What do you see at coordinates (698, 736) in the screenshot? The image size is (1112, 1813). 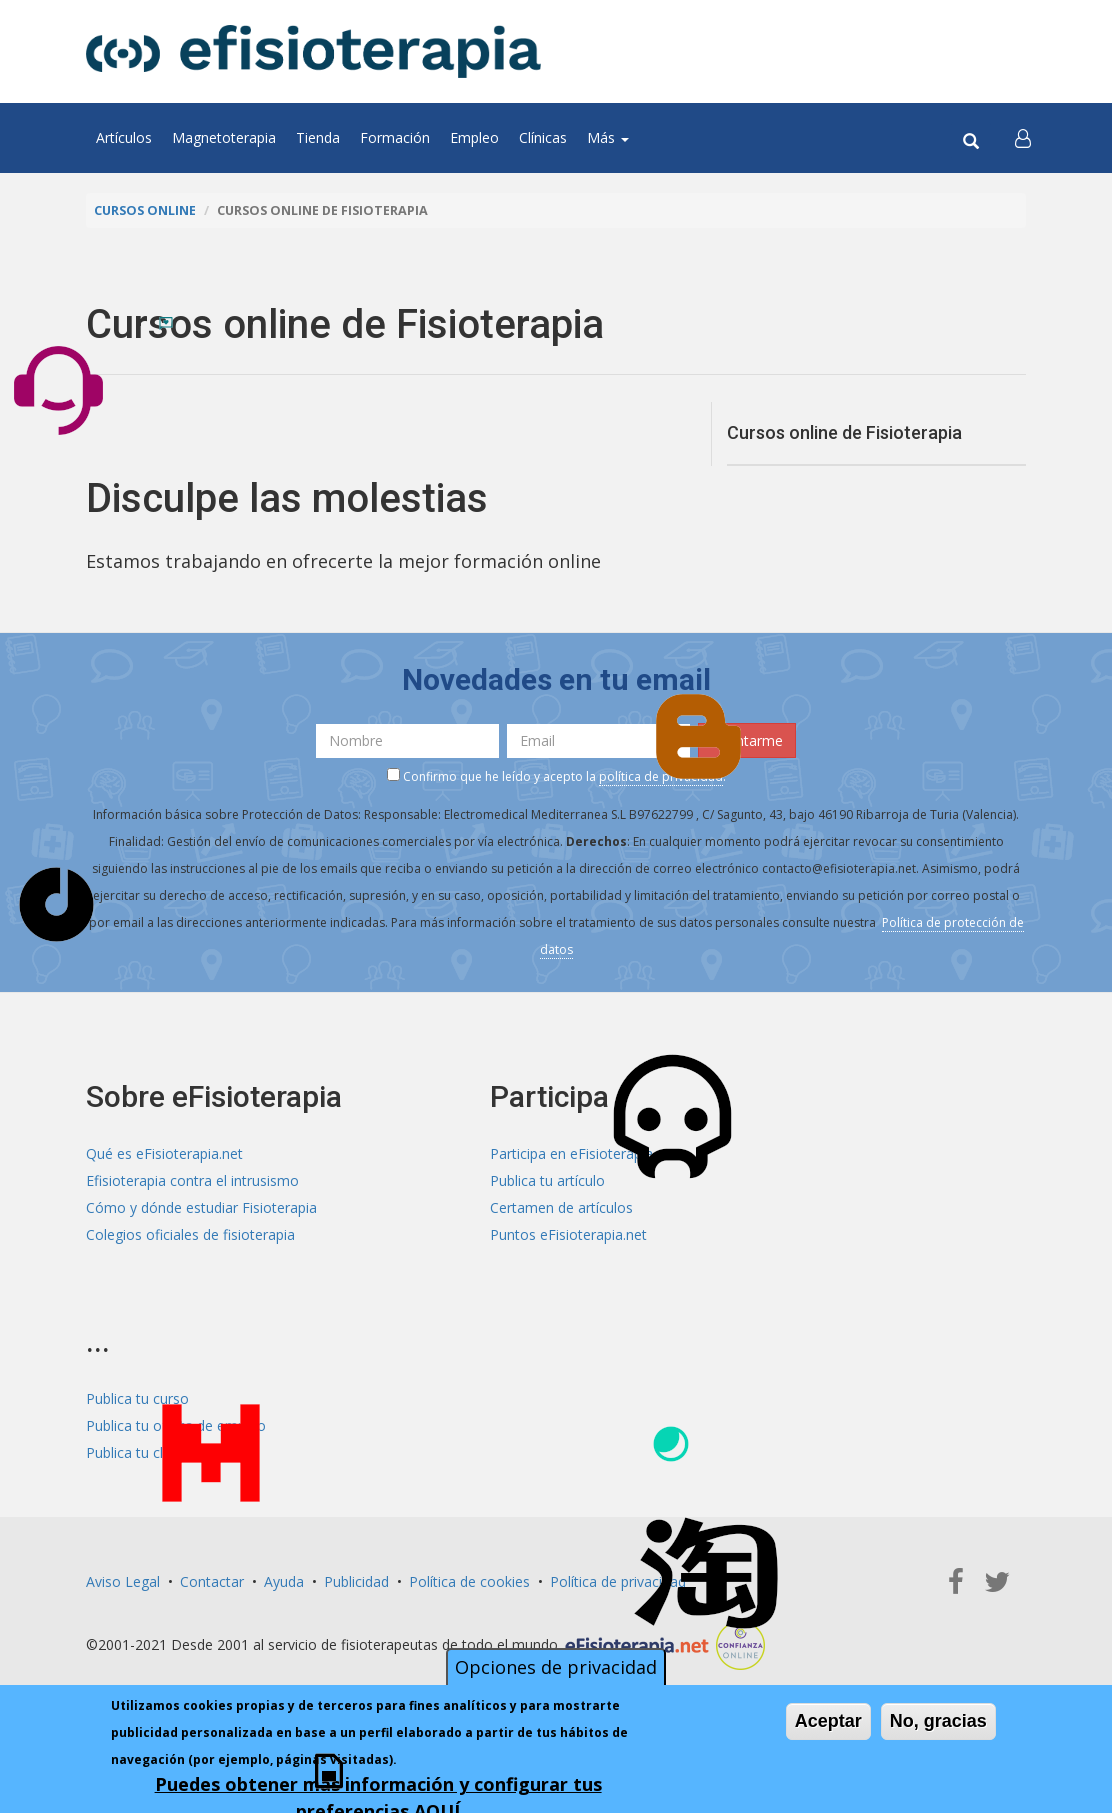 I see `open the Blogger app` at bounding box center [698, 736].